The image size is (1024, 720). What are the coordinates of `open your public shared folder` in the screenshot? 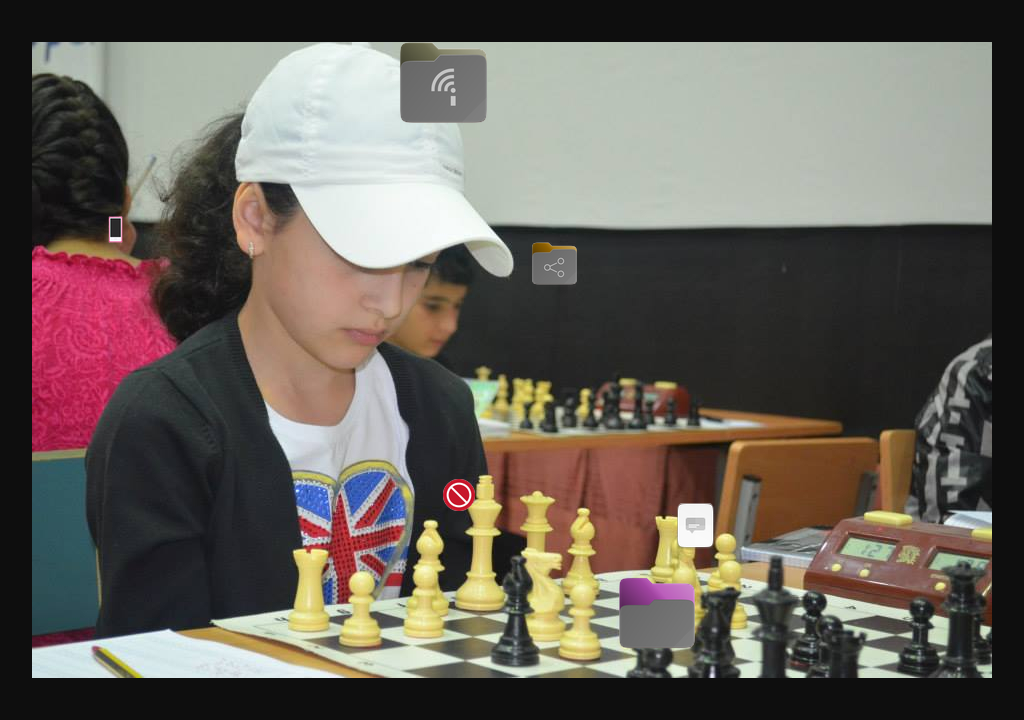 It's located at (554, 263).